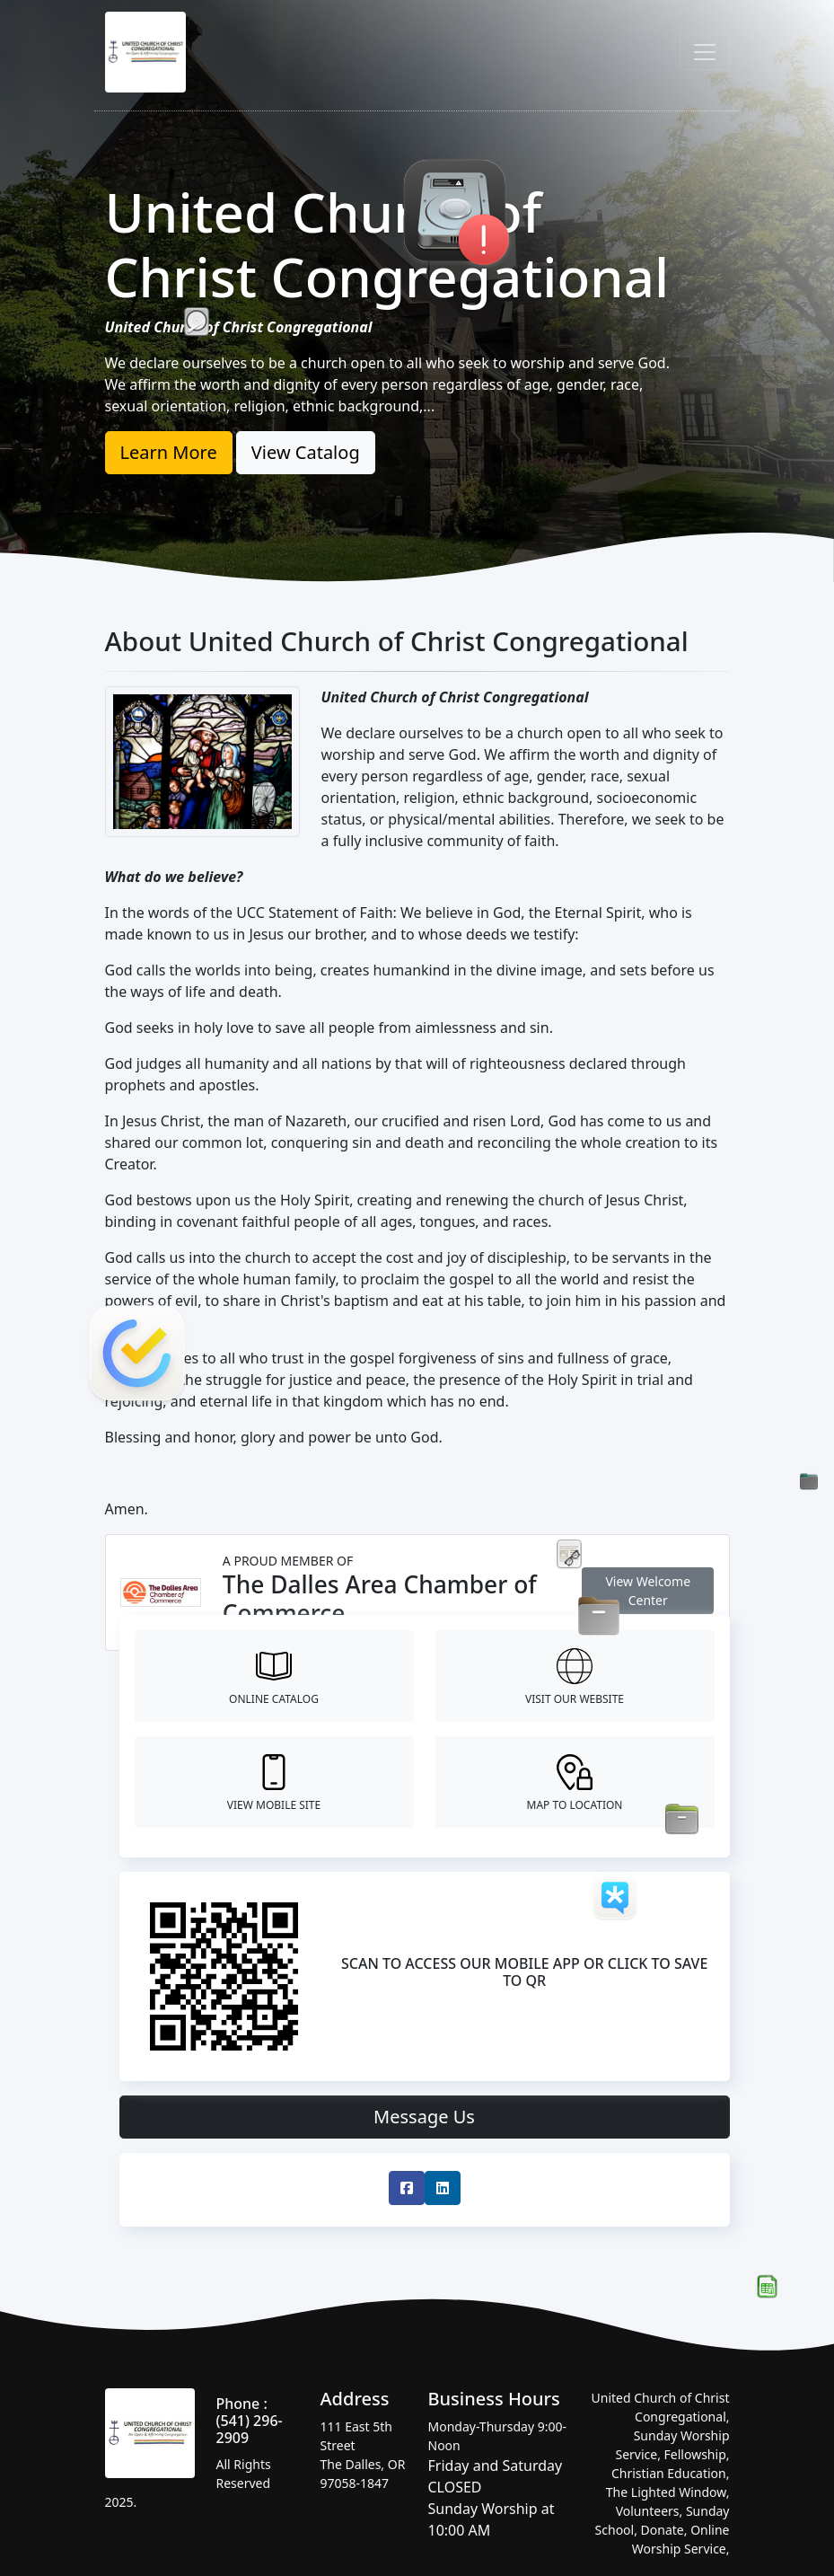 Image resolution: width=834 pixels, height=2576 pixels. What do you see at coordinates (767, 2286) in the screenshot?
I see `a libreoffice calc spreadsheet file` at bounding box center [767, 2286].